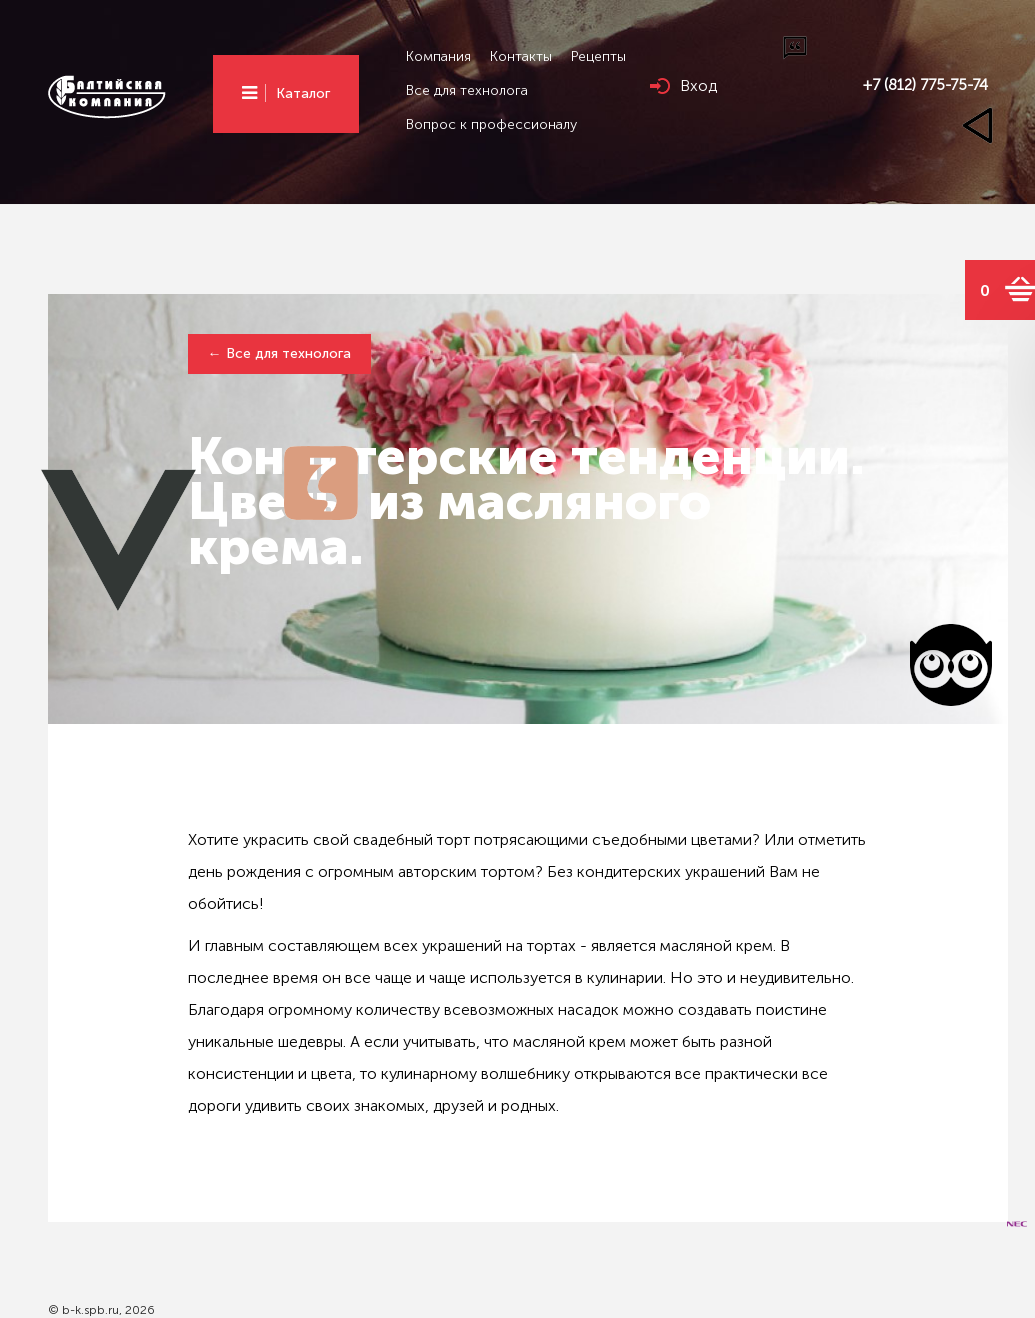 Image resolution: width=1035 pixels, height=1318 pixels. What do you see at coordinates (795, 47) in the screenshot?
I see `view quoted messages or replies` at bounding box center [795, 47].